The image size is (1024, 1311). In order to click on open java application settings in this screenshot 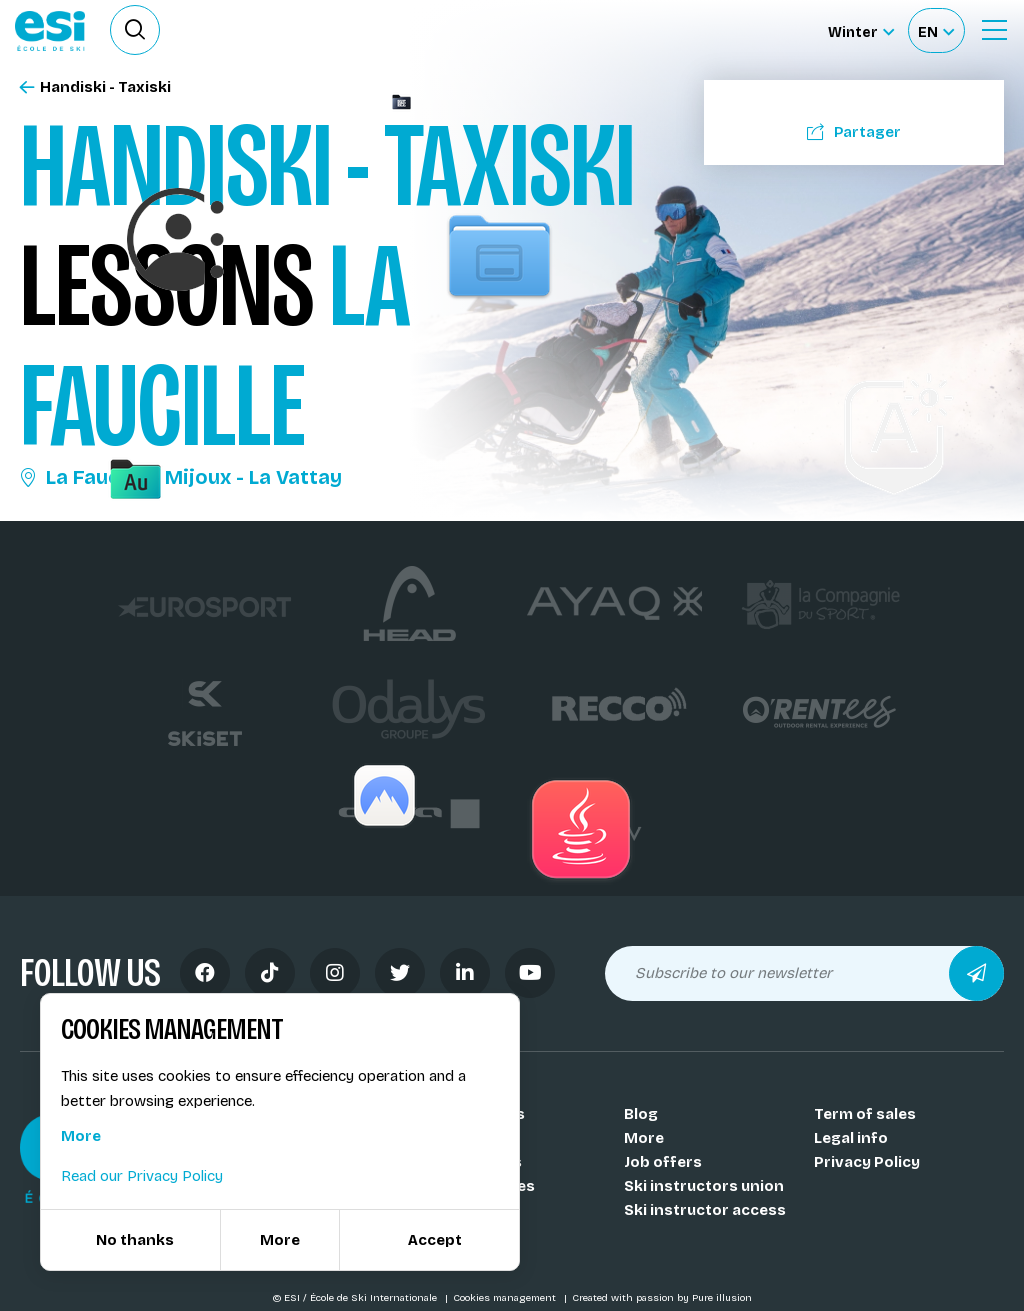, I will do `click(581, 831)`.